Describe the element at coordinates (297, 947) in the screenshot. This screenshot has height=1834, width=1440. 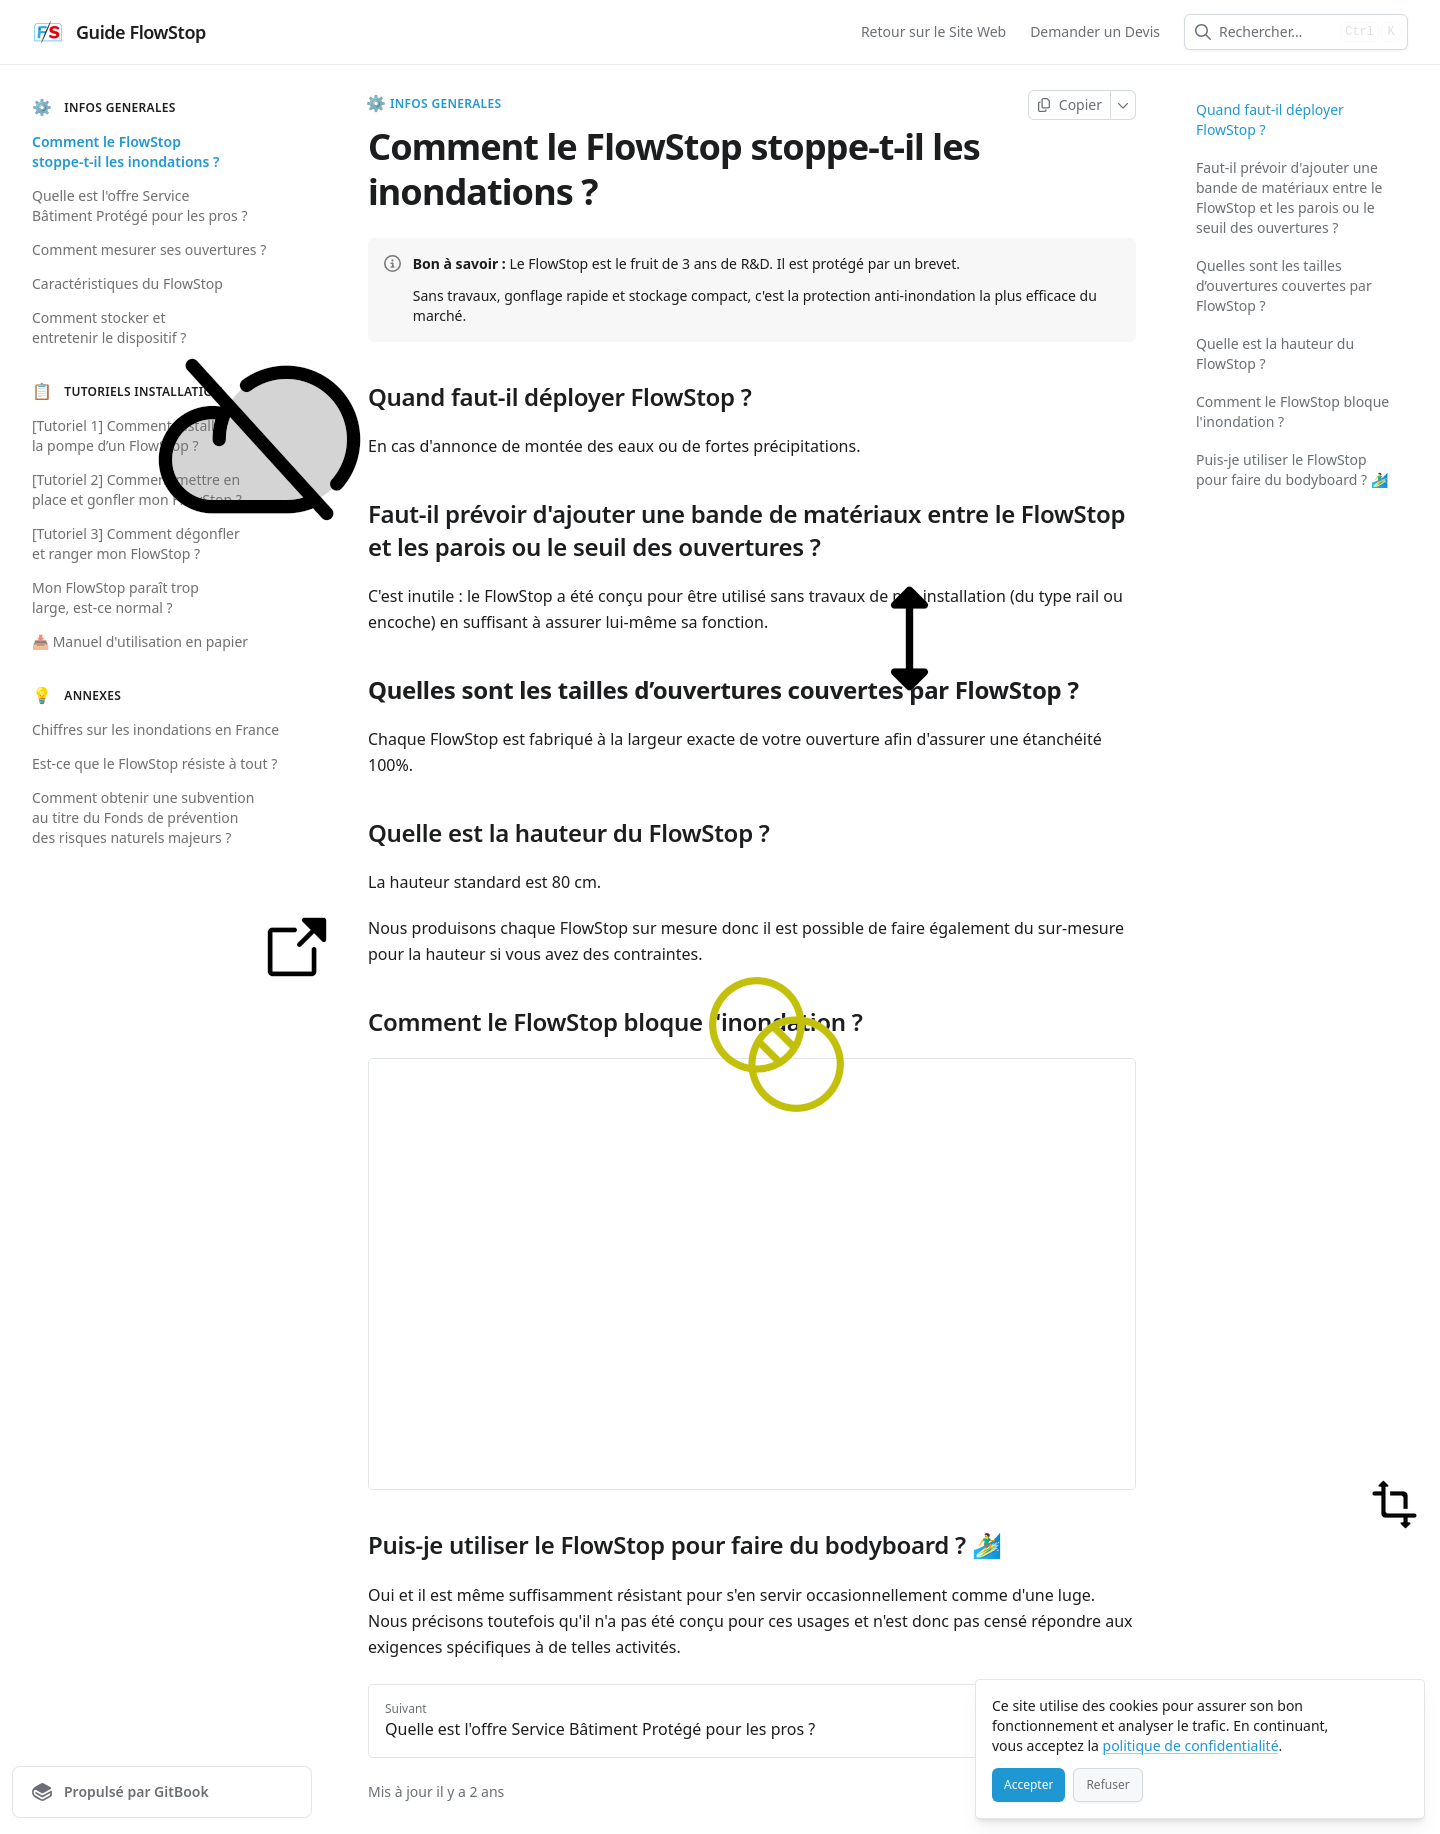
I see `open link in new window` at that location.